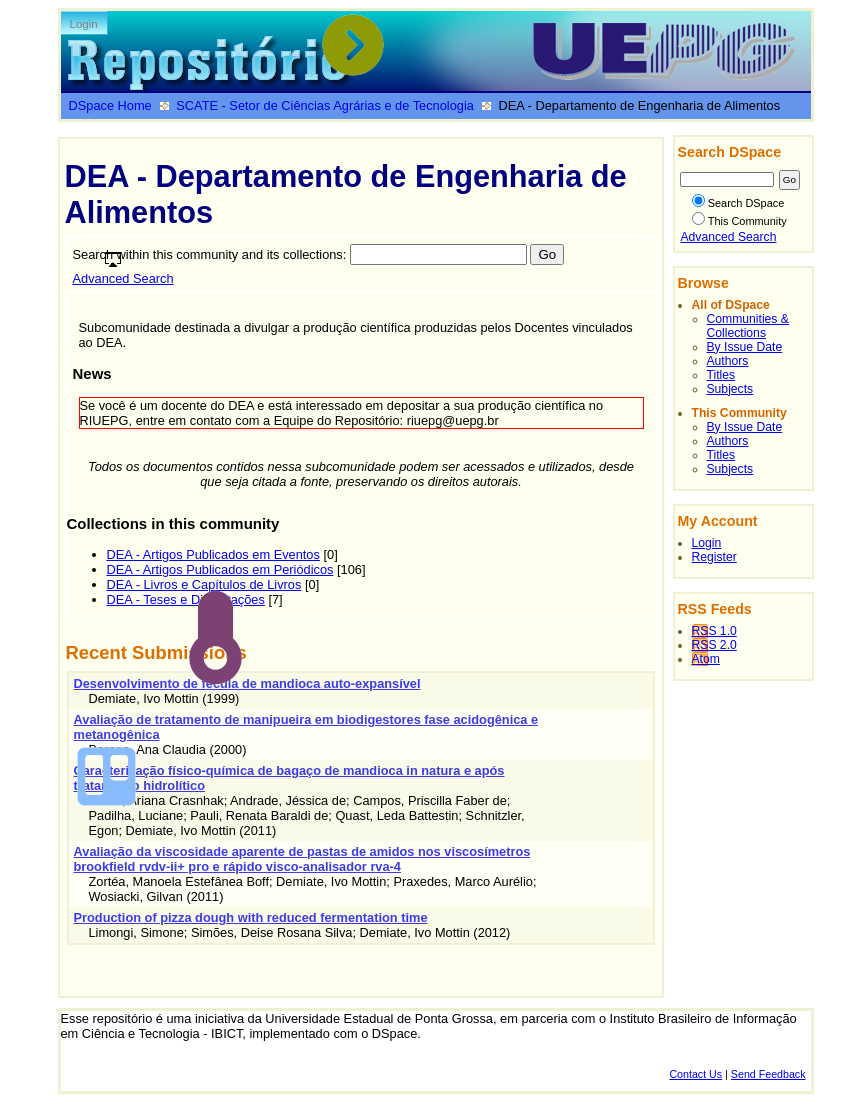 Image resolution: width=865 pixels, height=1114 pixels. I want to click on open trello app, so click(106, 776).